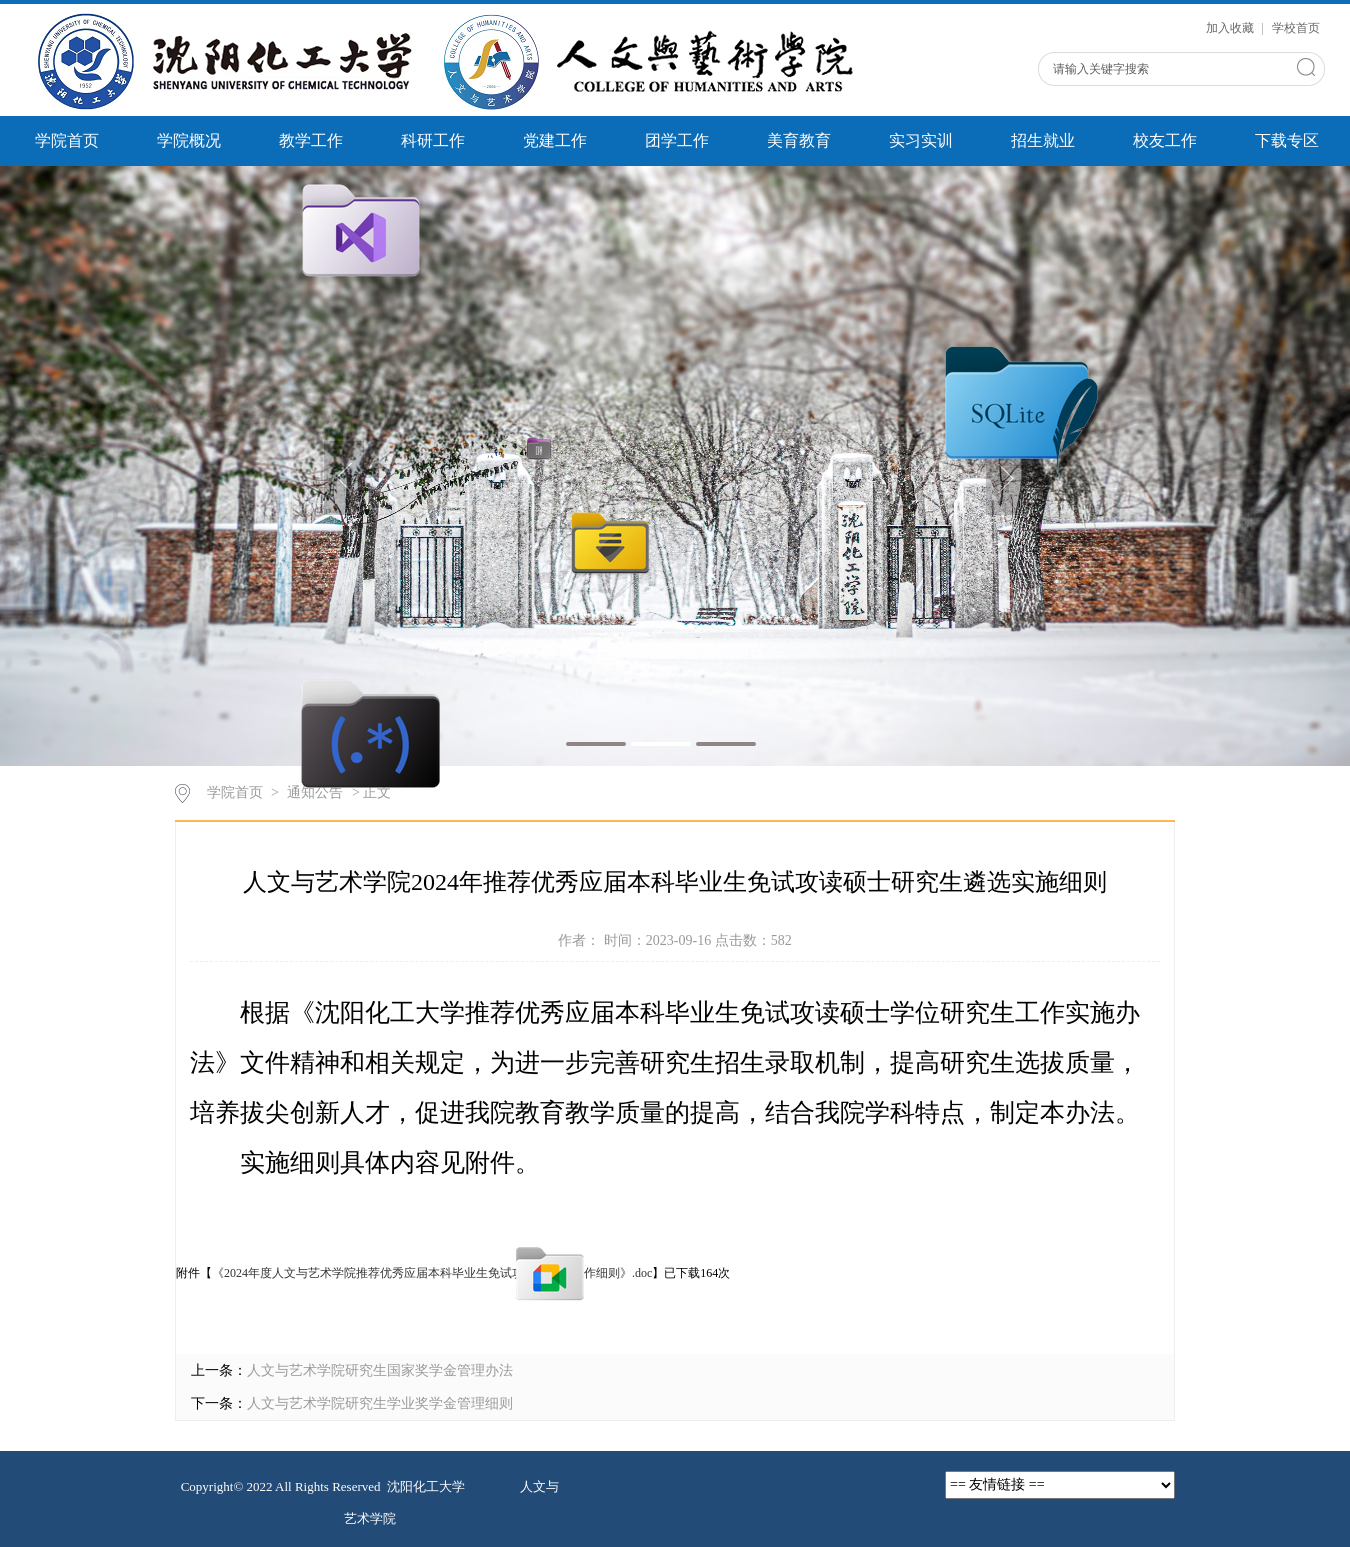 The height and width of the screenshot is (1547, 1350). What do you see at coordinates (1016, 406) in the screenshot?
I see `open folder containing SQLite database files` at bounding box center [1016, 406].